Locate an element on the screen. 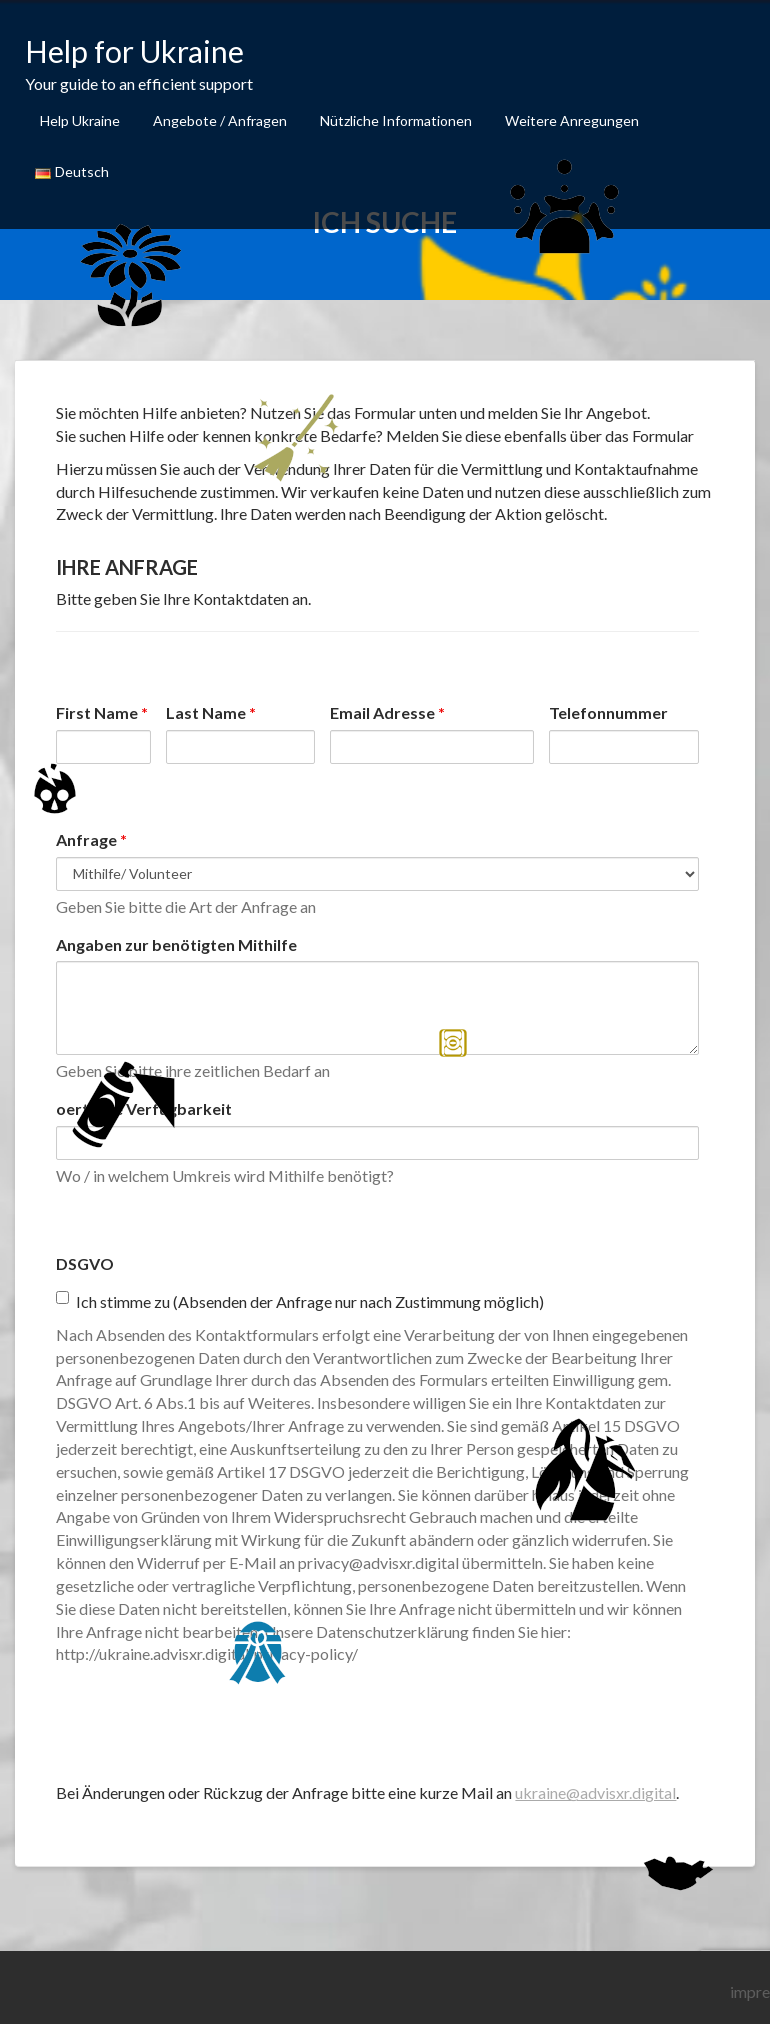 The width and height of the screenshot is (770, 2024). indicates a corrosive or acid-based attack/ability is located at coordinates (564, 206).